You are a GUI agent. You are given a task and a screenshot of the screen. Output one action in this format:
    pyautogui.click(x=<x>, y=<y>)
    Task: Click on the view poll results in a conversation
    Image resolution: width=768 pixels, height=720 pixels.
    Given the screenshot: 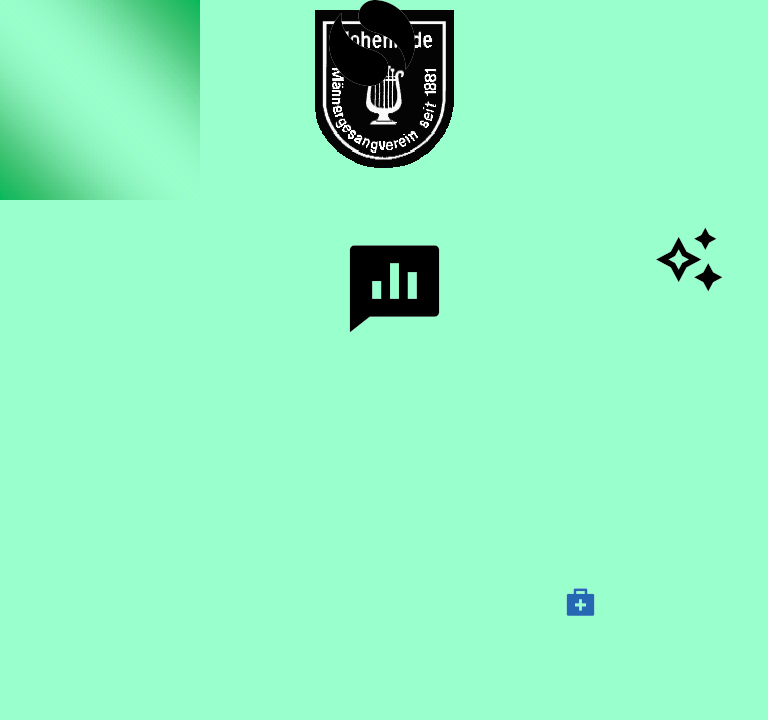 What is the action you would take?
    pyautogui.click(x=394, y=285)
    